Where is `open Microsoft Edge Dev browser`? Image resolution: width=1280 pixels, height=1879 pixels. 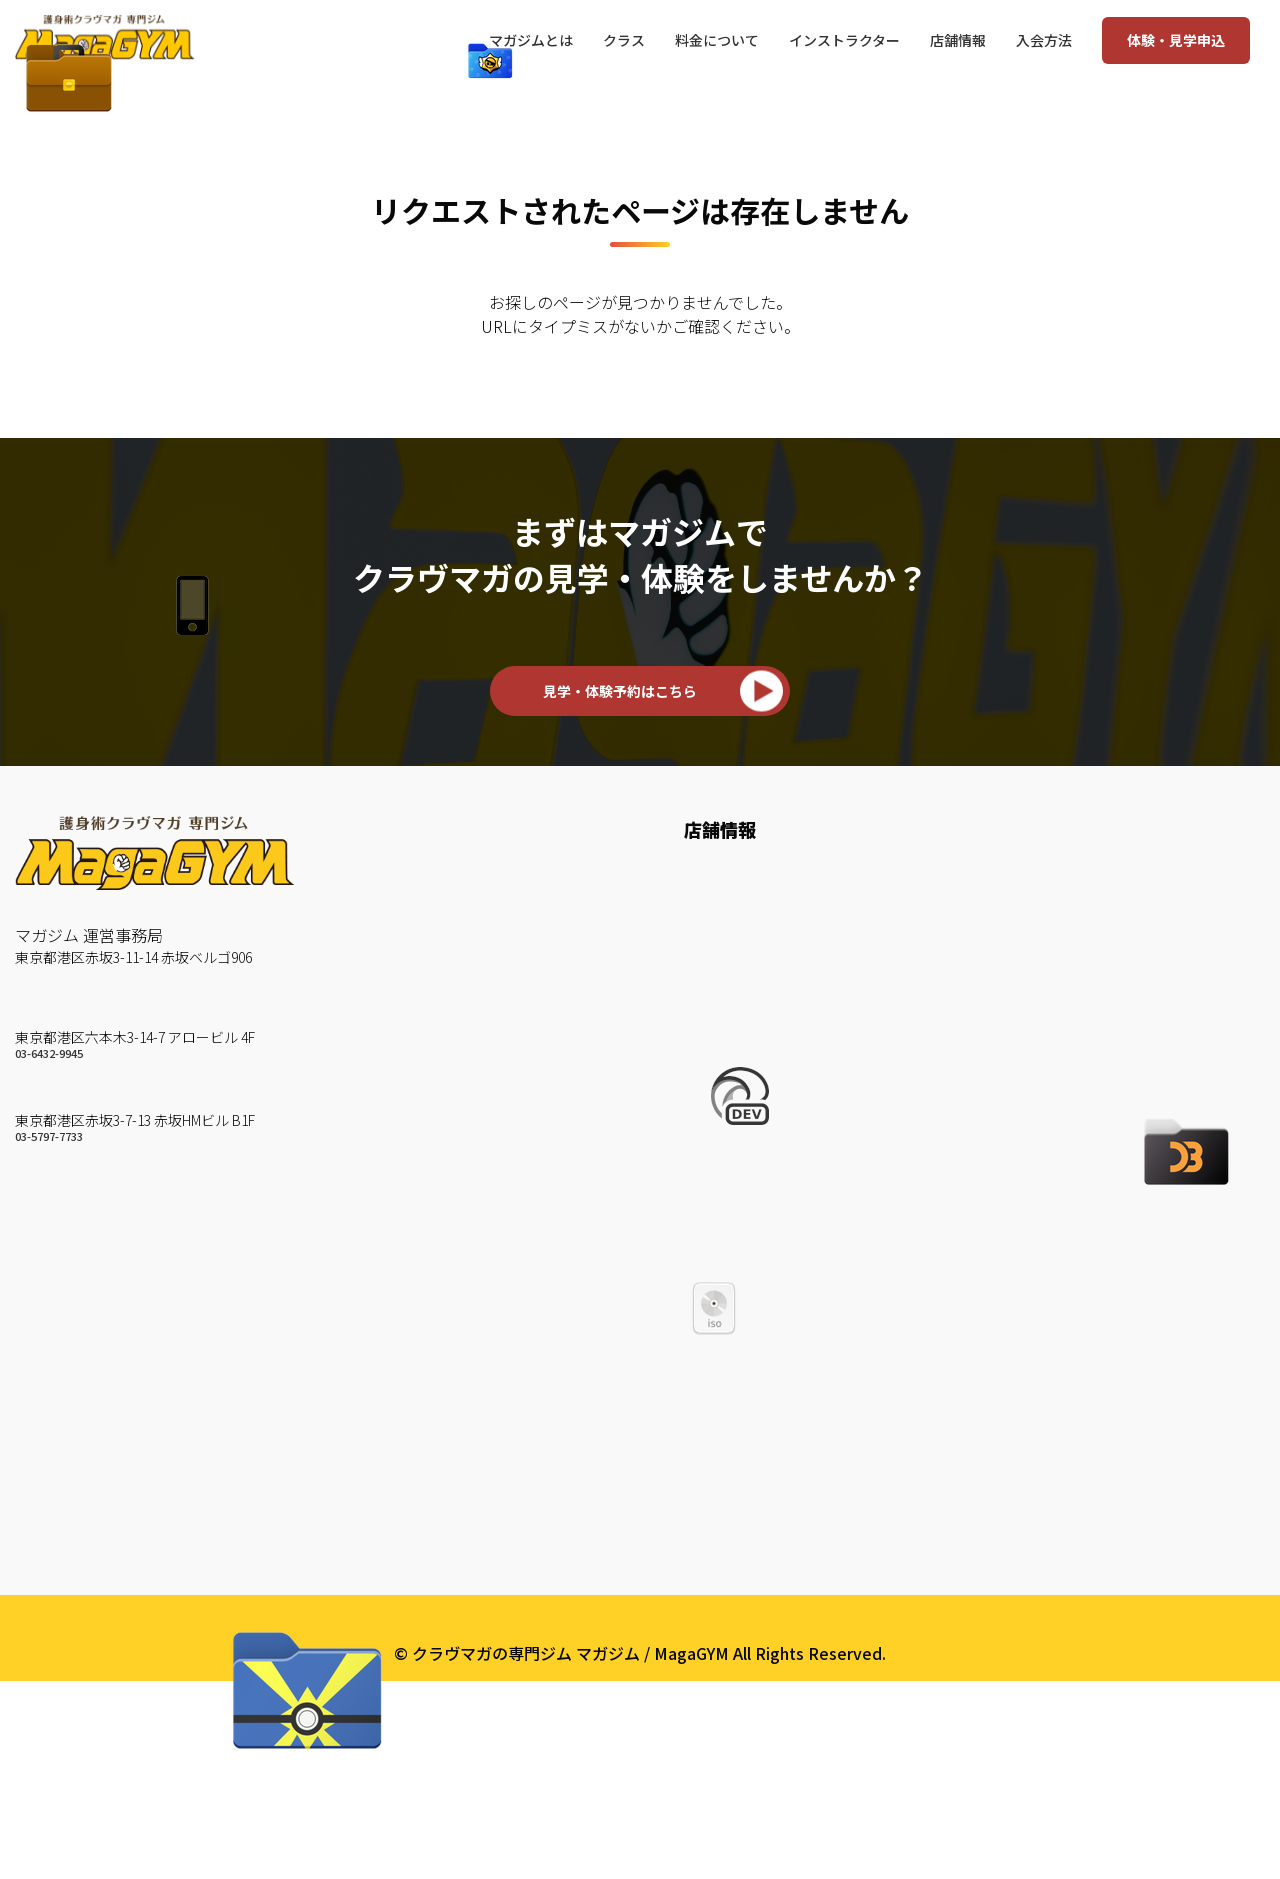
open Microsoft Edge Dev browser is located at coordinates (740, 1096).